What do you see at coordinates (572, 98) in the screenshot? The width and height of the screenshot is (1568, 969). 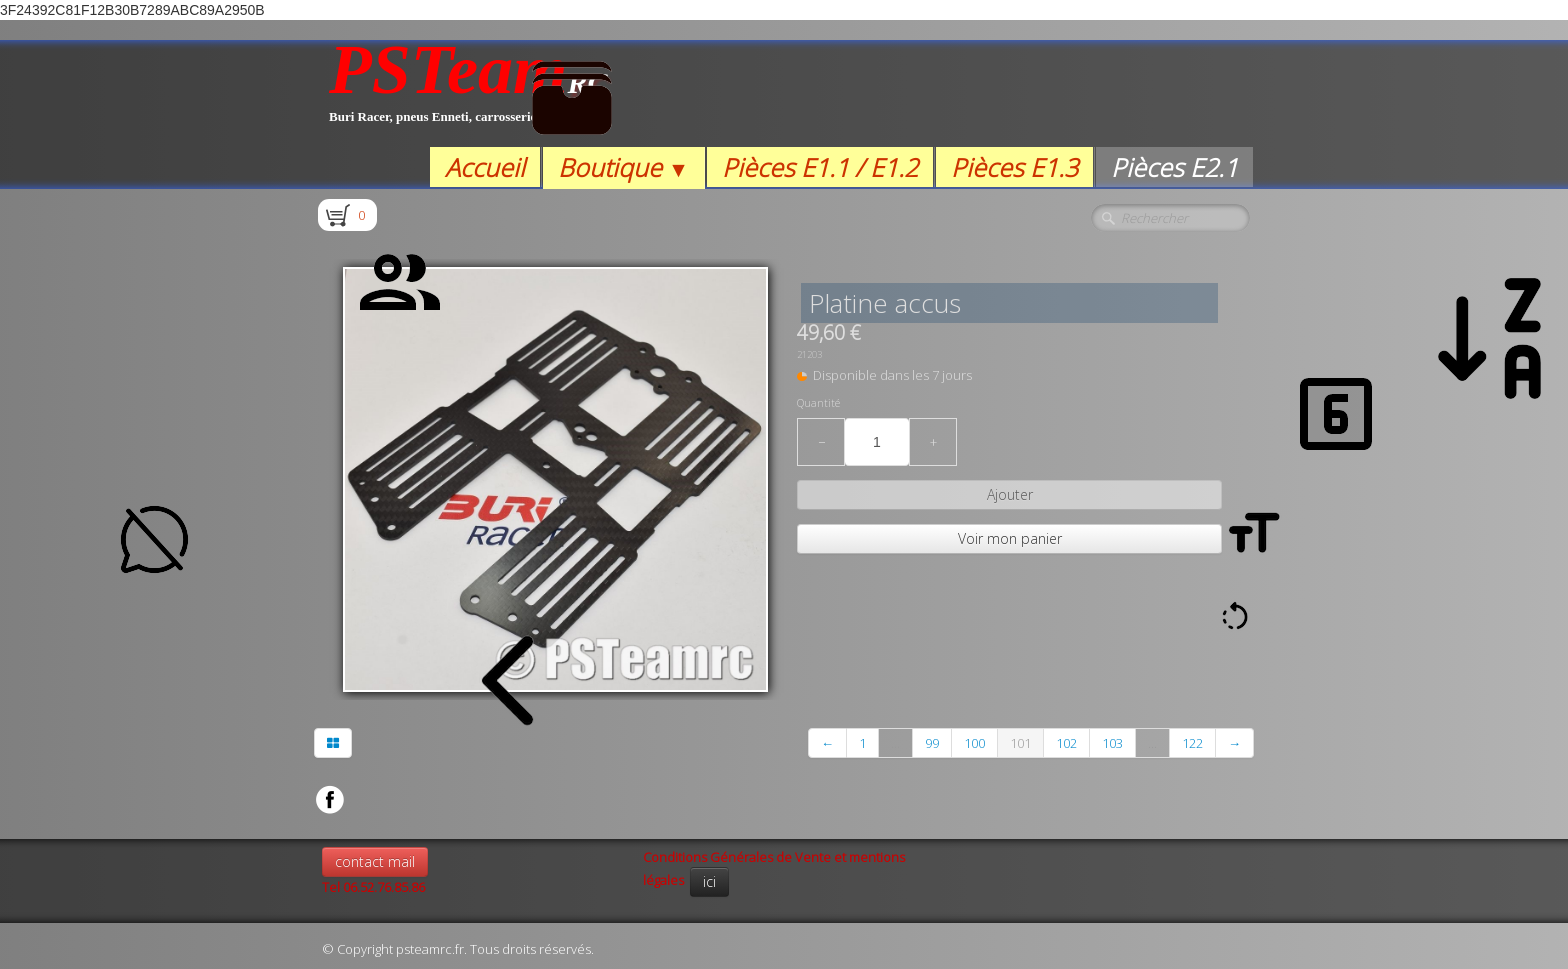 I see `access your digital wallet` at bounding box center [572, 98].